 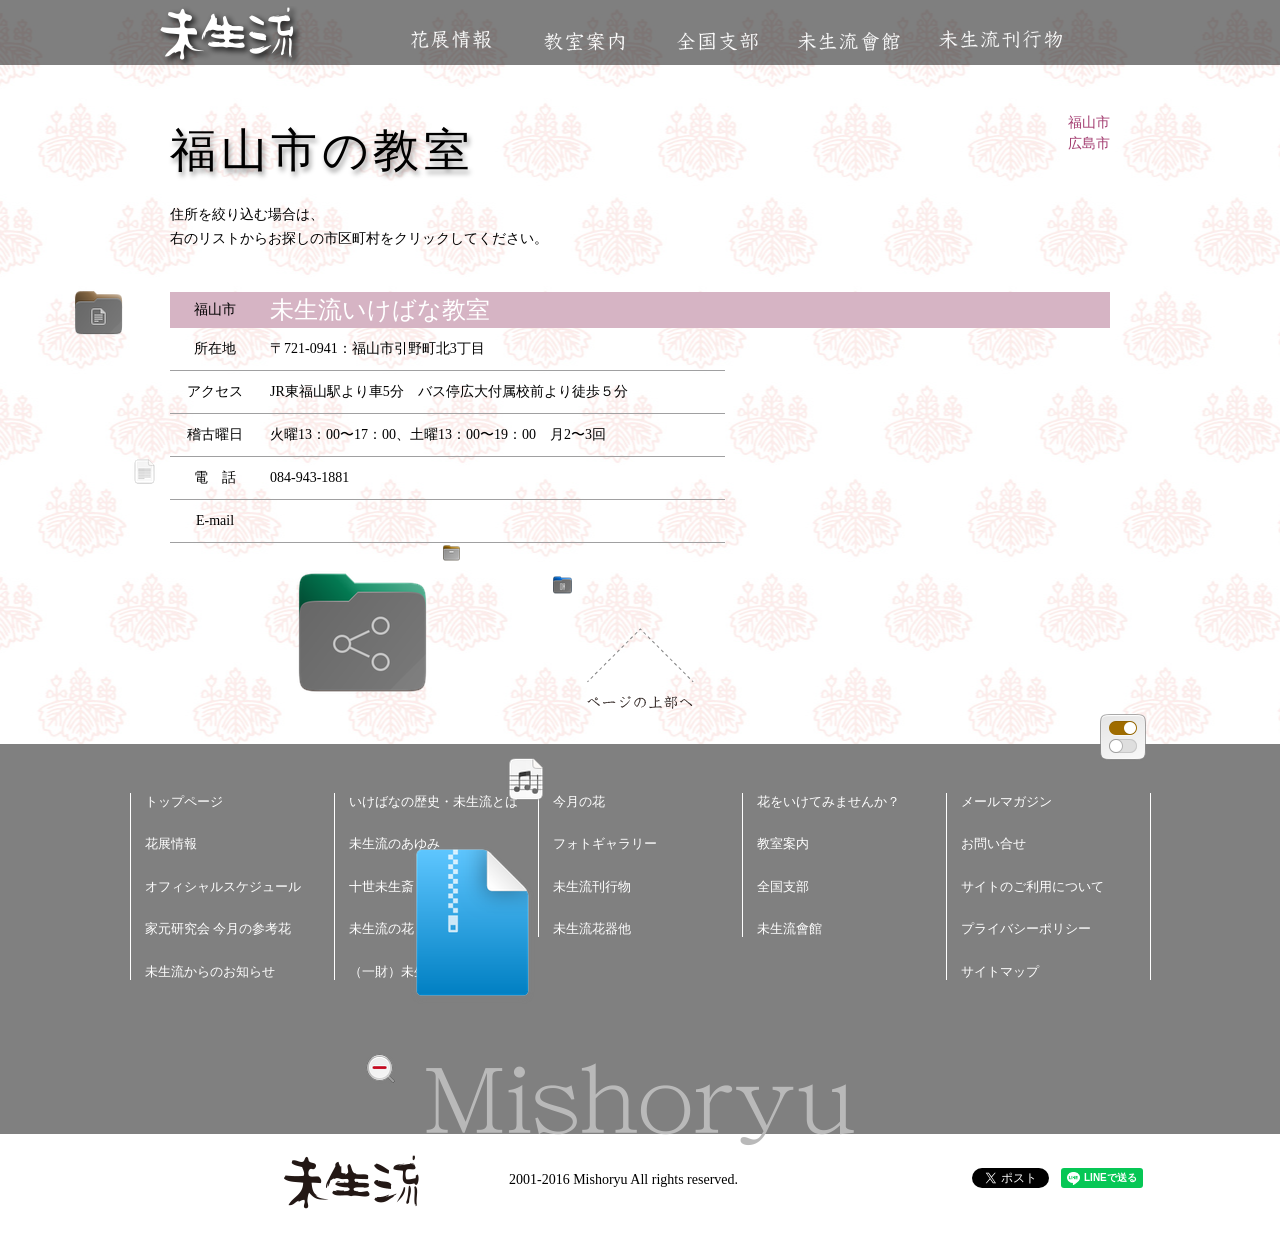 I want to click on open unity tweak tool settings, so click(x=1123, y=737).